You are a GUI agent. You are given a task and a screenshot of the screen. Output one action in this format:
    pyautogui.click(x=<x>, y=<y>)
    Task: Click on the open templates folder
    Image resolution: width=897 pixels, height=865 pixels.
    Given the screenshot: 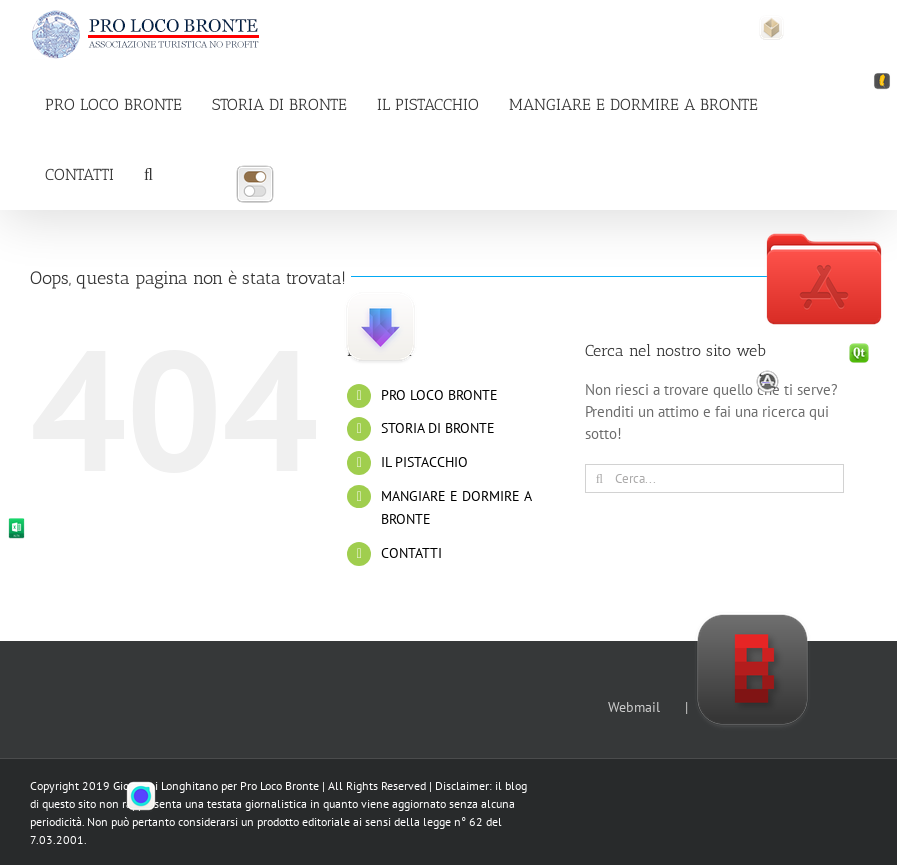 What is the action you would take?
    pyautogui.click(x=824, y=279)
    